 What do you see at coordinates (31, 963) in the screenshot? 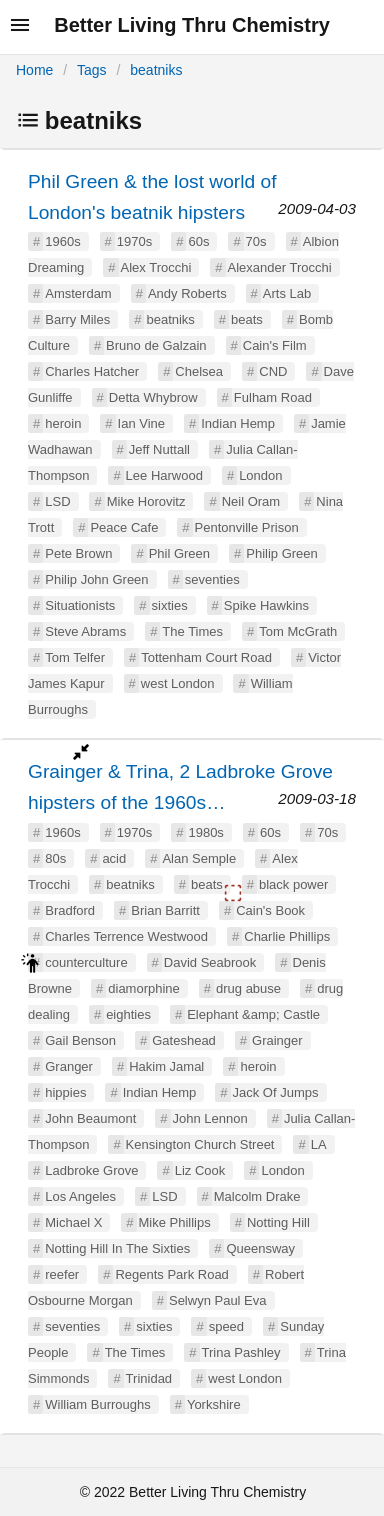
I see `indicates a person with high energy or activity` at bounding box center [31, 963].